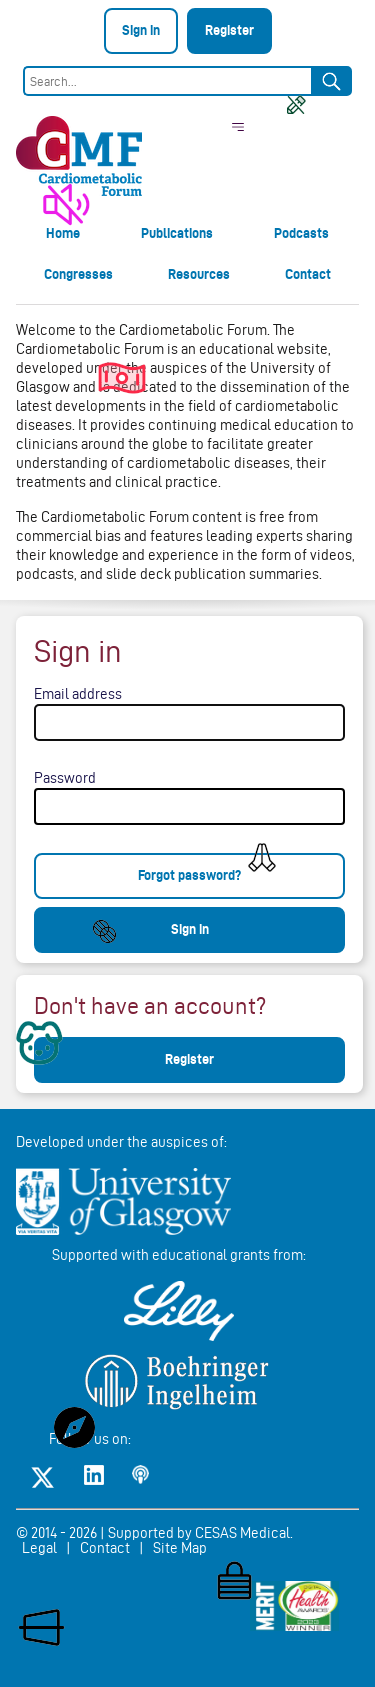  What do you see at coordinates (262, 858) in the screenshot?
I see `send a prayer or blessing` at bounding box center [262, 858].